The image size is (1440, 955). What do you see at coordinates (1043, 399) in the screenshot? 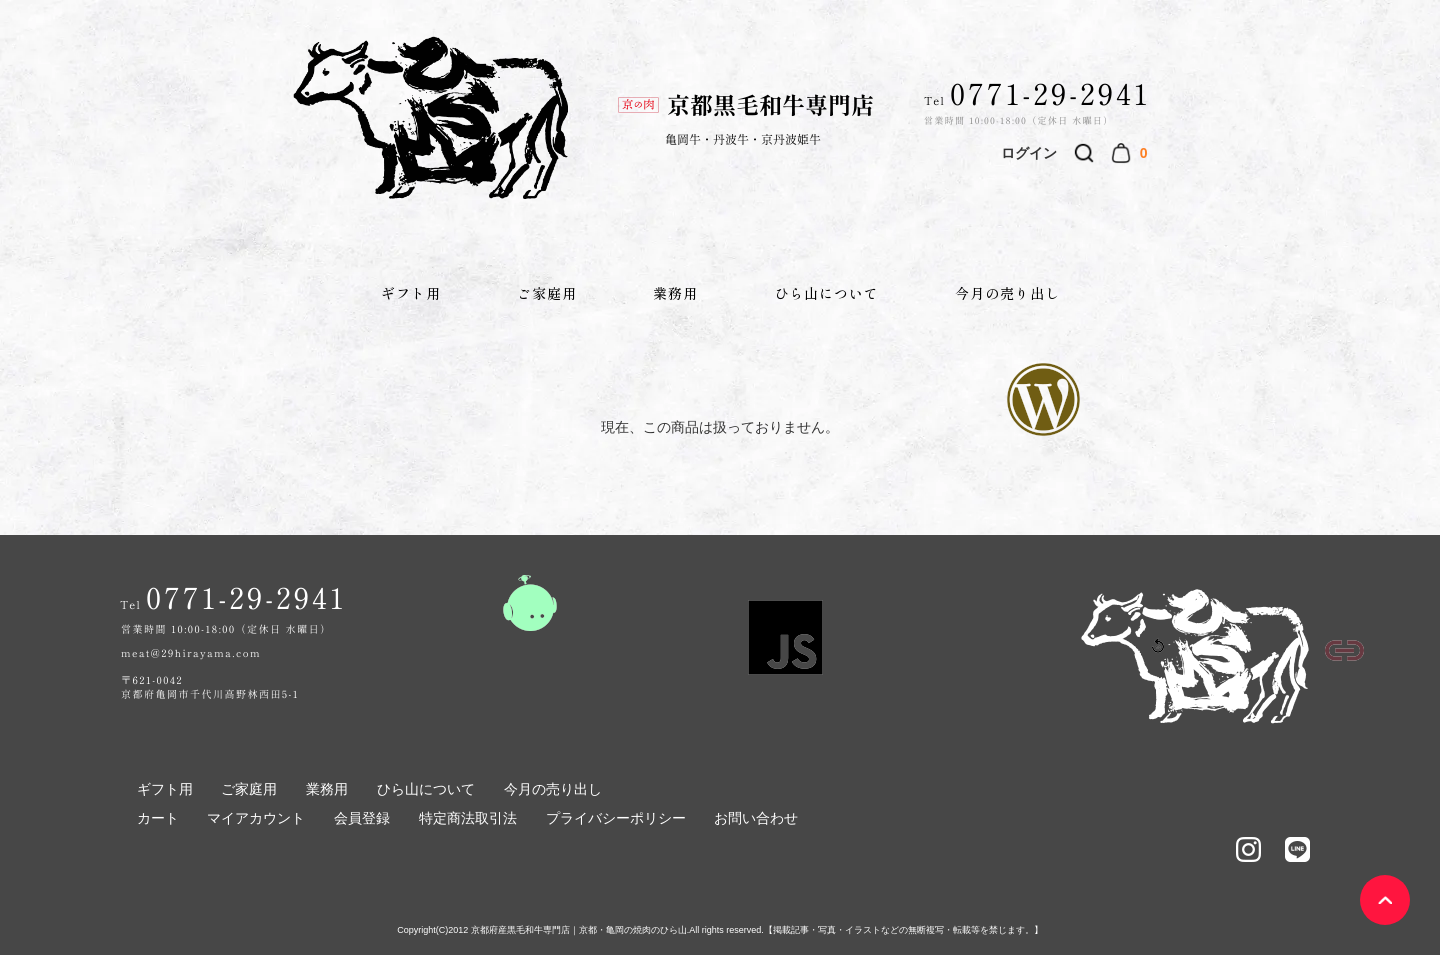
I see `link to WordPress website or blog` at bounding box center [1043, 399].